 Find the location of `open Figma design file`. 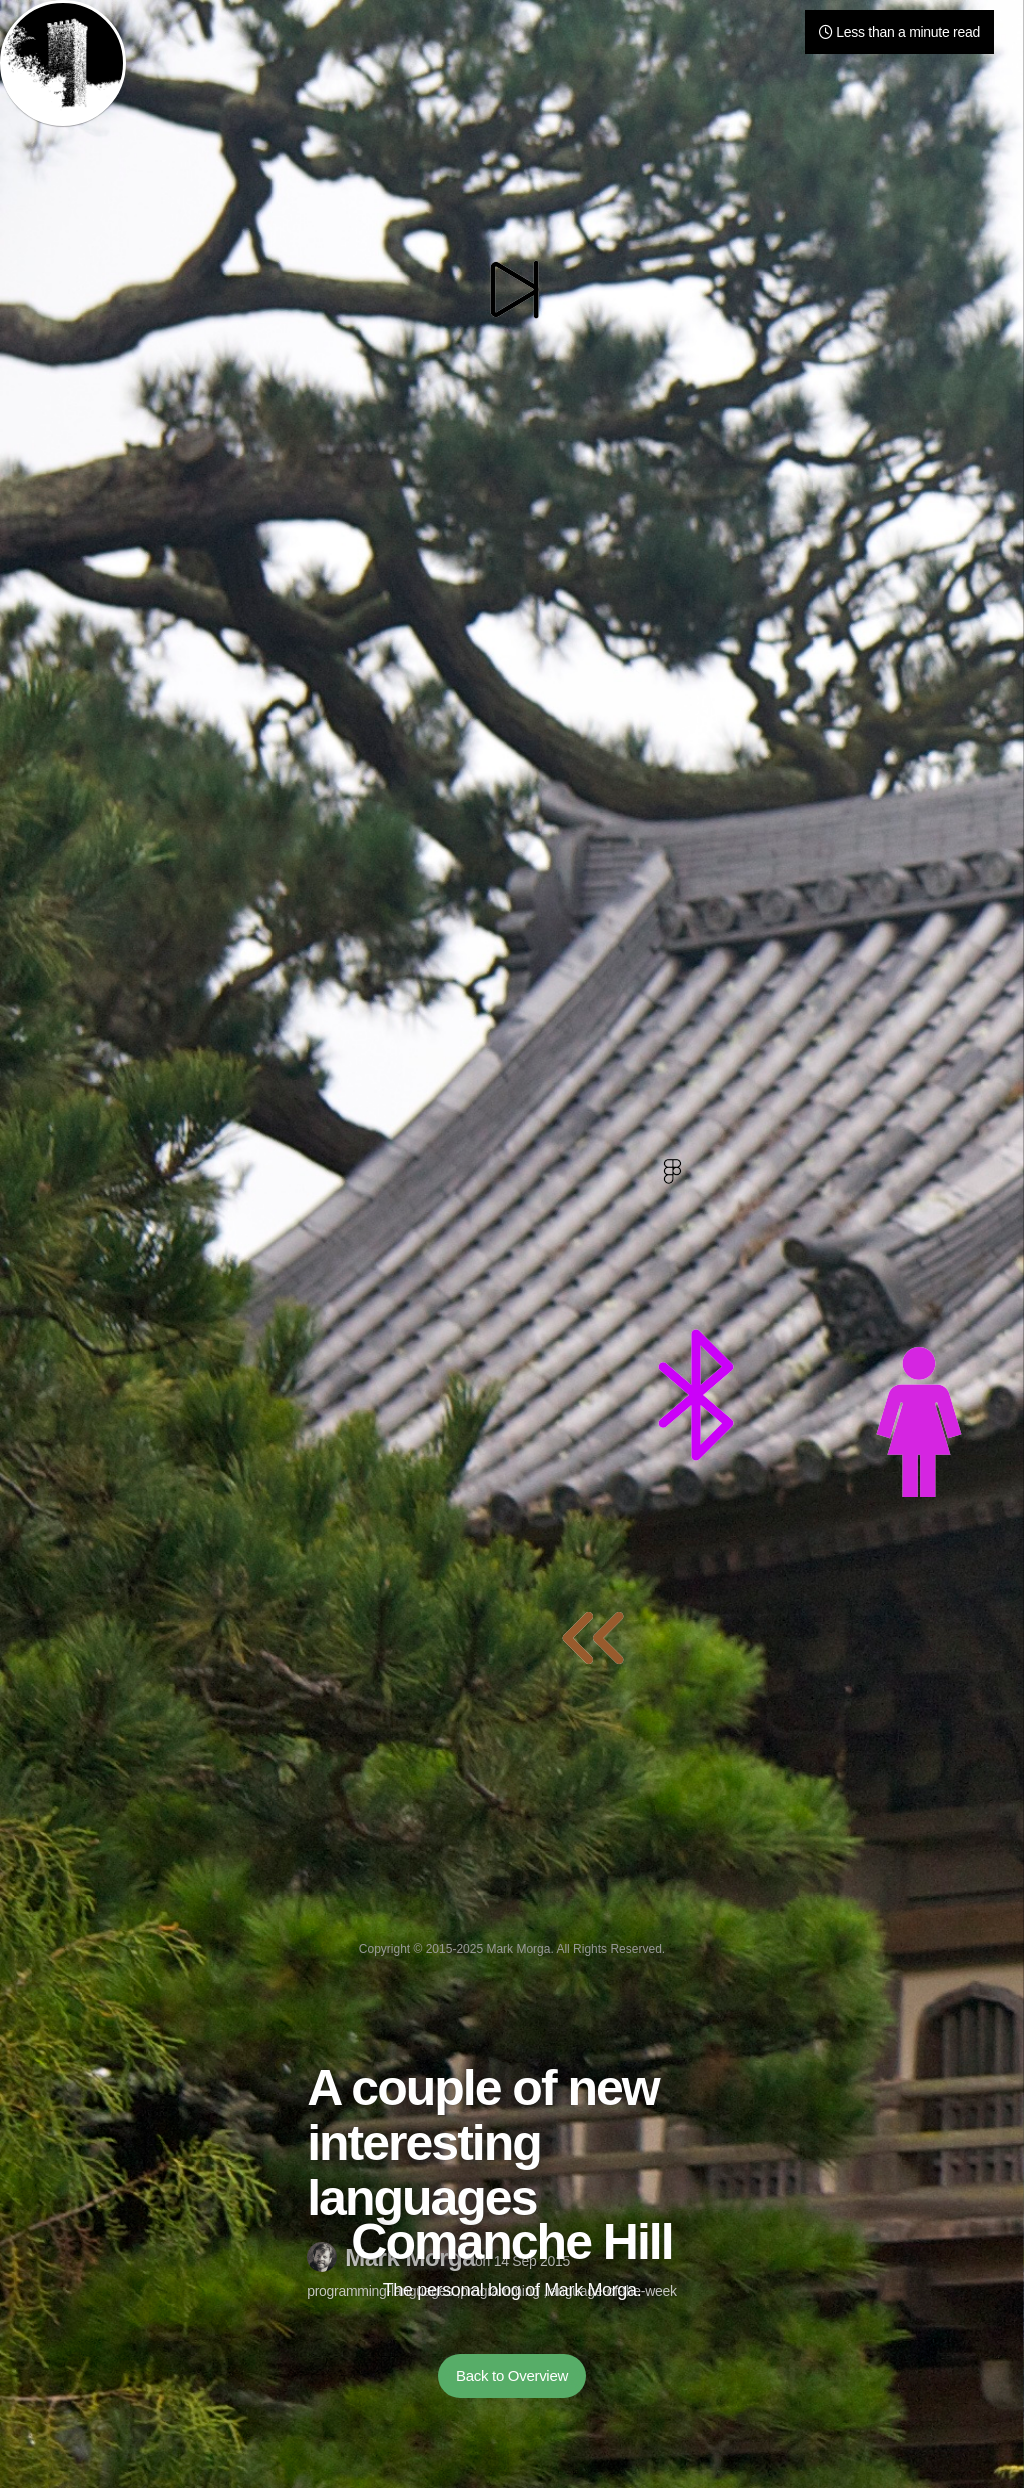

open Figma design file is located at coordinates (672, 1171).